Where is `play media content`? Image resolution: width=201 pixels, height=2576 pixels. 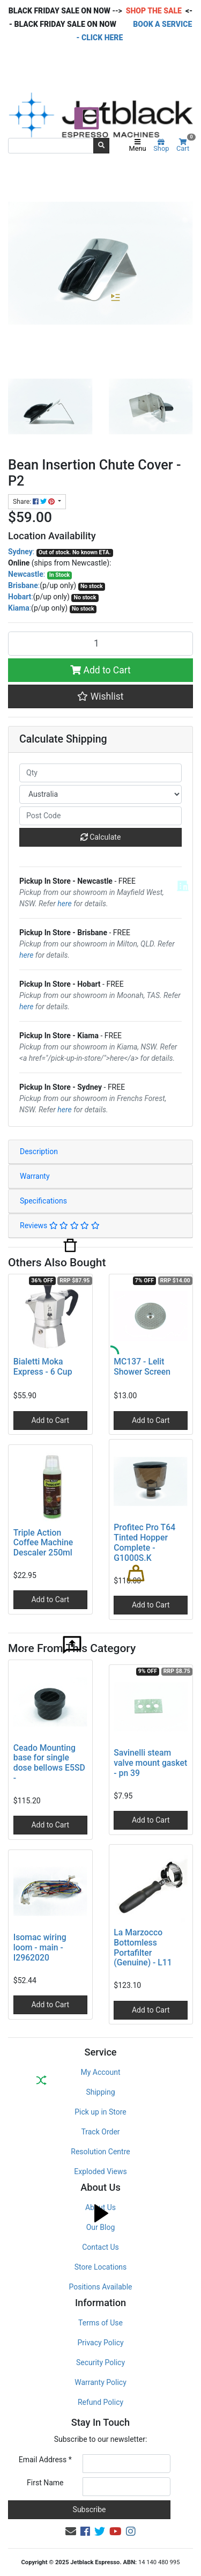
play media content is located at coordinates (99, 2213).